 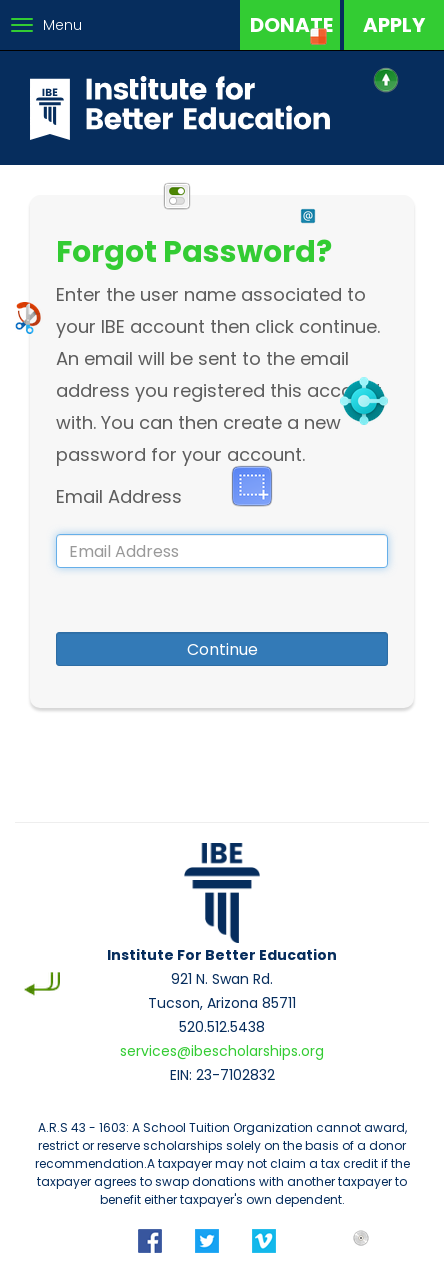 What do you see at coordinates (361, 1238) in the screenshot?
I see `indicates a DVD+R disc drive or media` at bounding box center [361, 1238].